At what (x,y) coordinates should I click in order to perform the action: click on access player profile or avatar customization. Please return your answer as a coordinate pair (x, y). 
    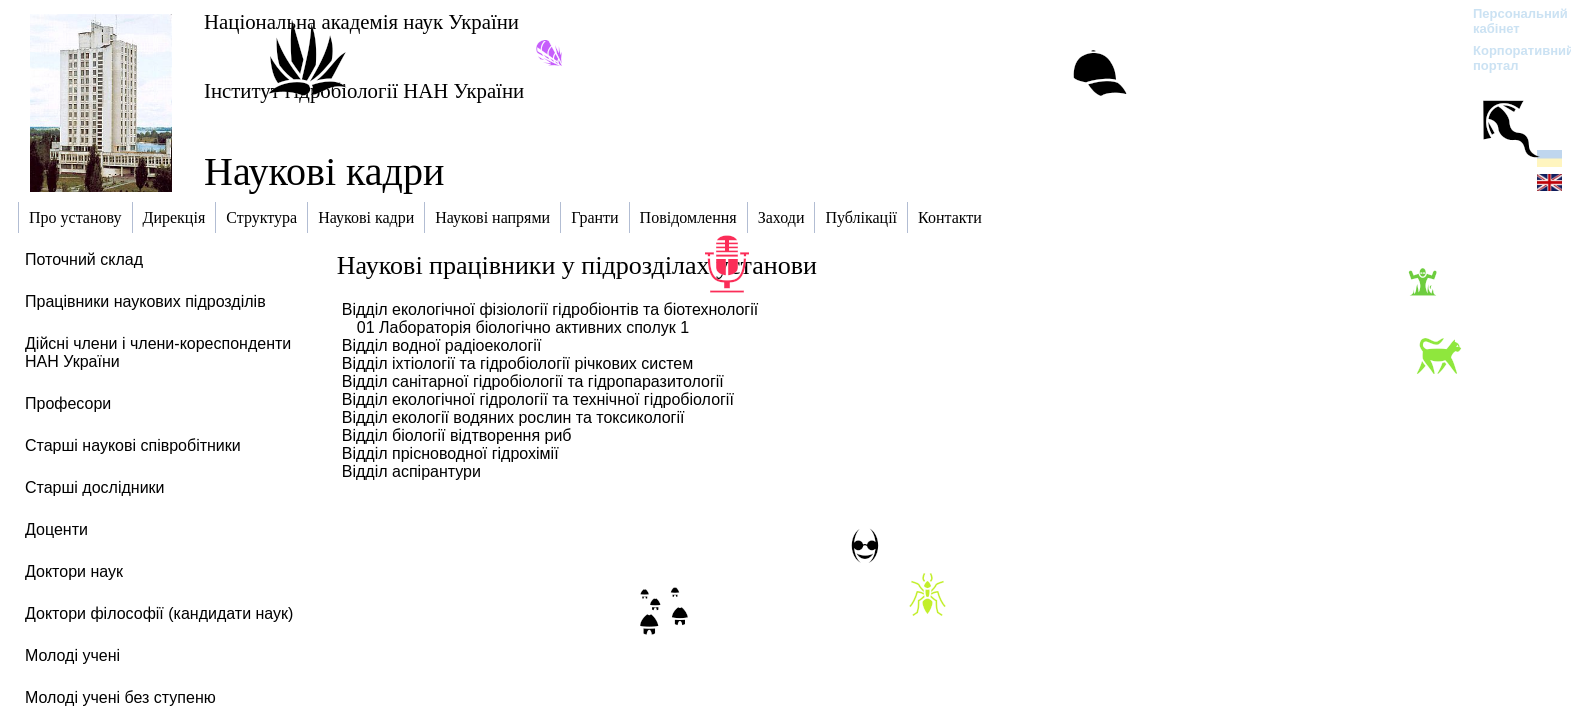
    Looking at the image, I should click on (1100, 73).